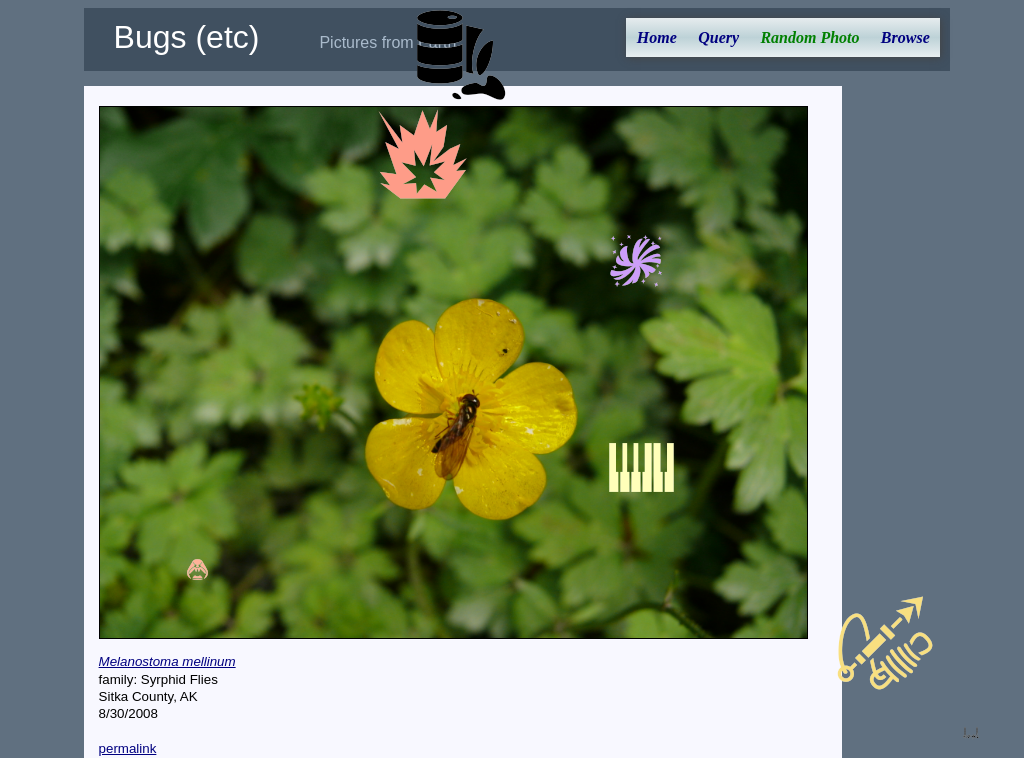 The image size is (1024, 758). Describe the element at coordinates (971, 735) in the screenshot. I see `select spiked trunk trap or obstacle` at that location.